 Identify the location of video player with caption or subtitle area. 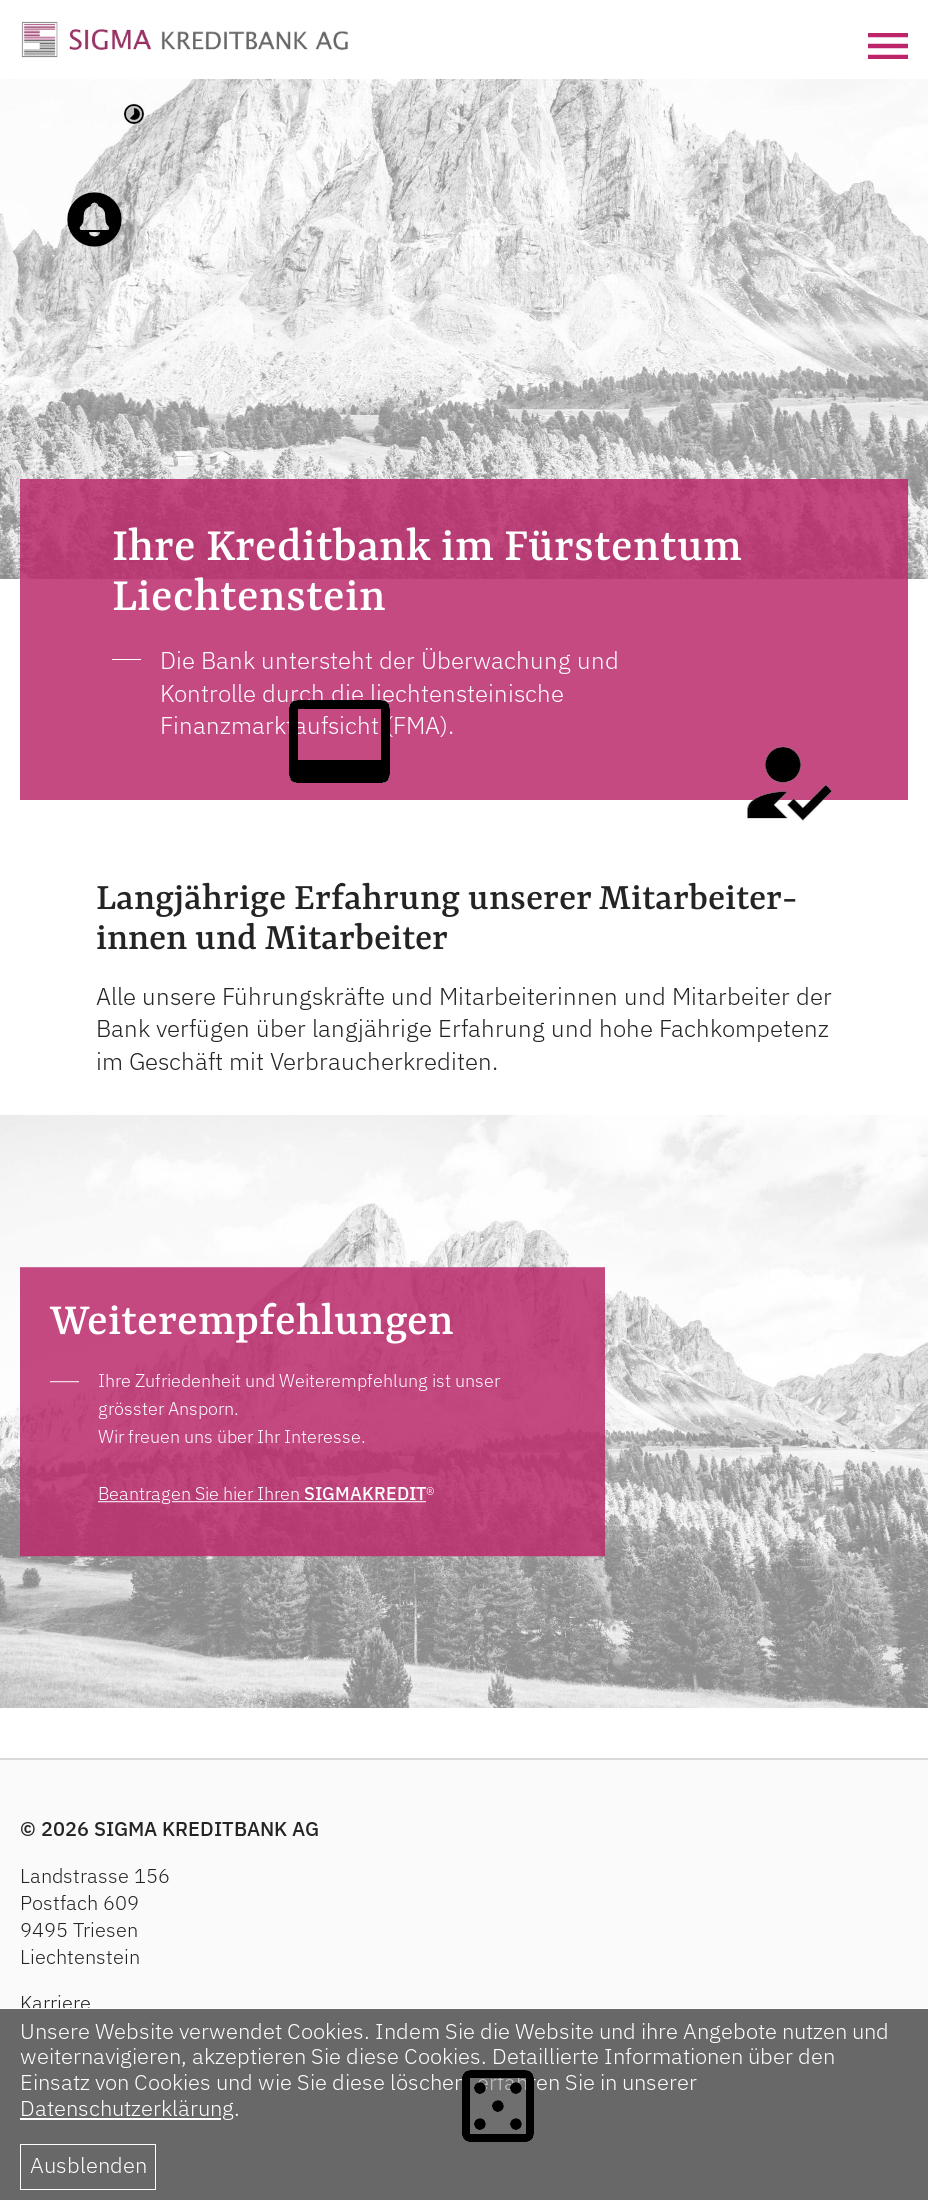
(339, 741).